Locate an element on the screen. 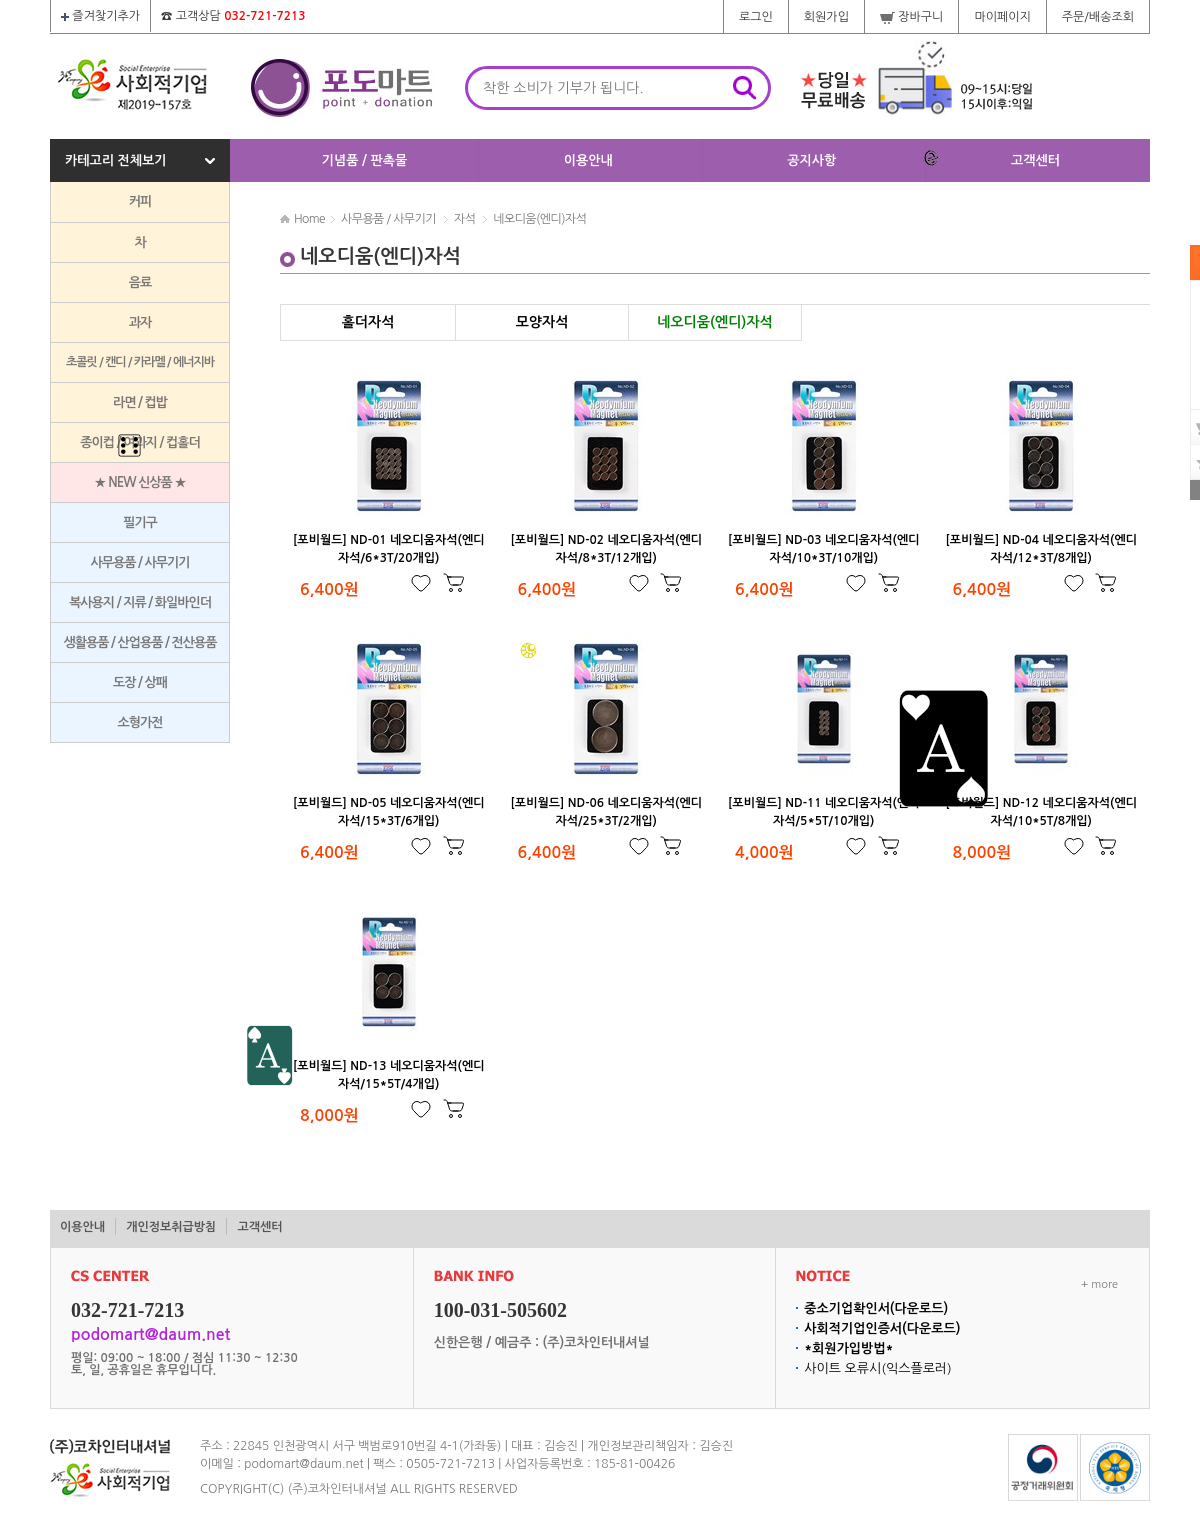 The image size is (1200, 1536). indicates a dice roll result of six is located at coordinates (129, 445).